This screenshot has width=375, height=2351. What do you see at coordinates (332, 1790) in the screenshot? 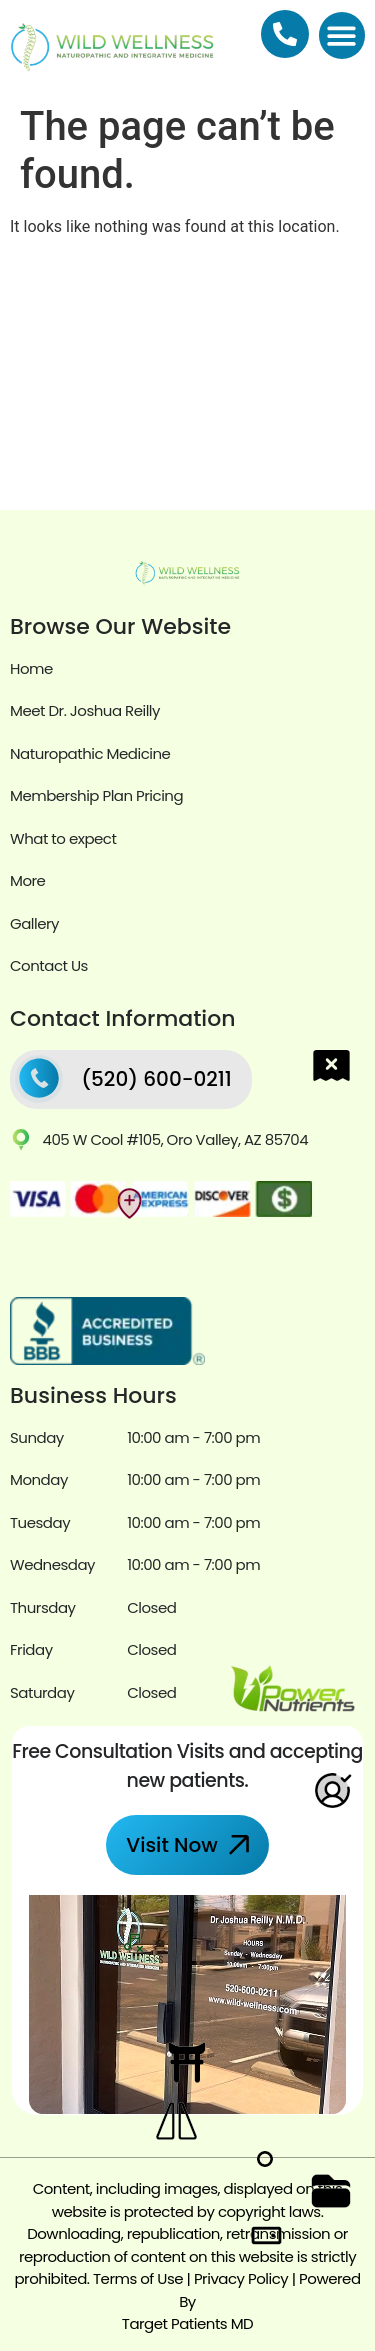
I see `verified user profile` at bounding box center [332, 1790].